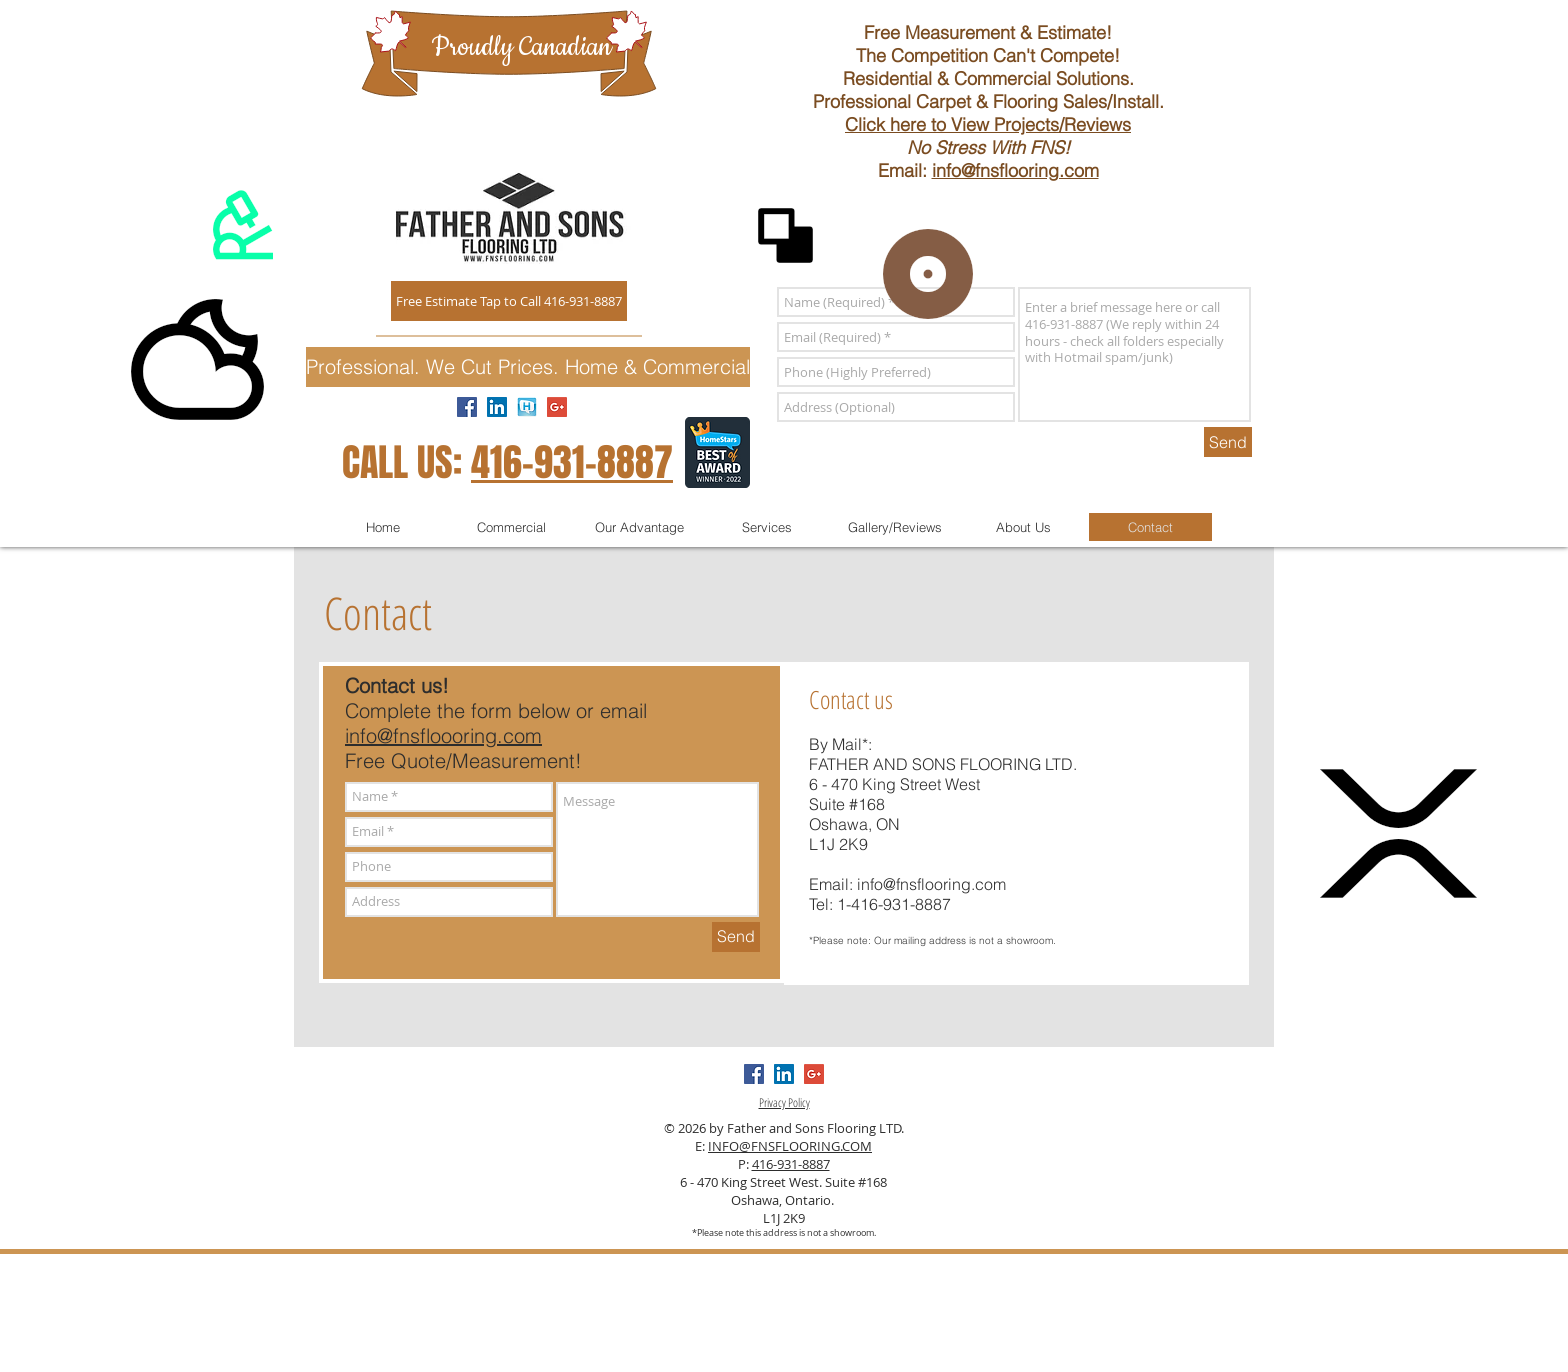 The width and height of the screenshot is (1568, 1372). What do you see at coordinates (243, 226) in the screenshot?
I see `access lab results or diagnostics` at bounding box center [243, 226].